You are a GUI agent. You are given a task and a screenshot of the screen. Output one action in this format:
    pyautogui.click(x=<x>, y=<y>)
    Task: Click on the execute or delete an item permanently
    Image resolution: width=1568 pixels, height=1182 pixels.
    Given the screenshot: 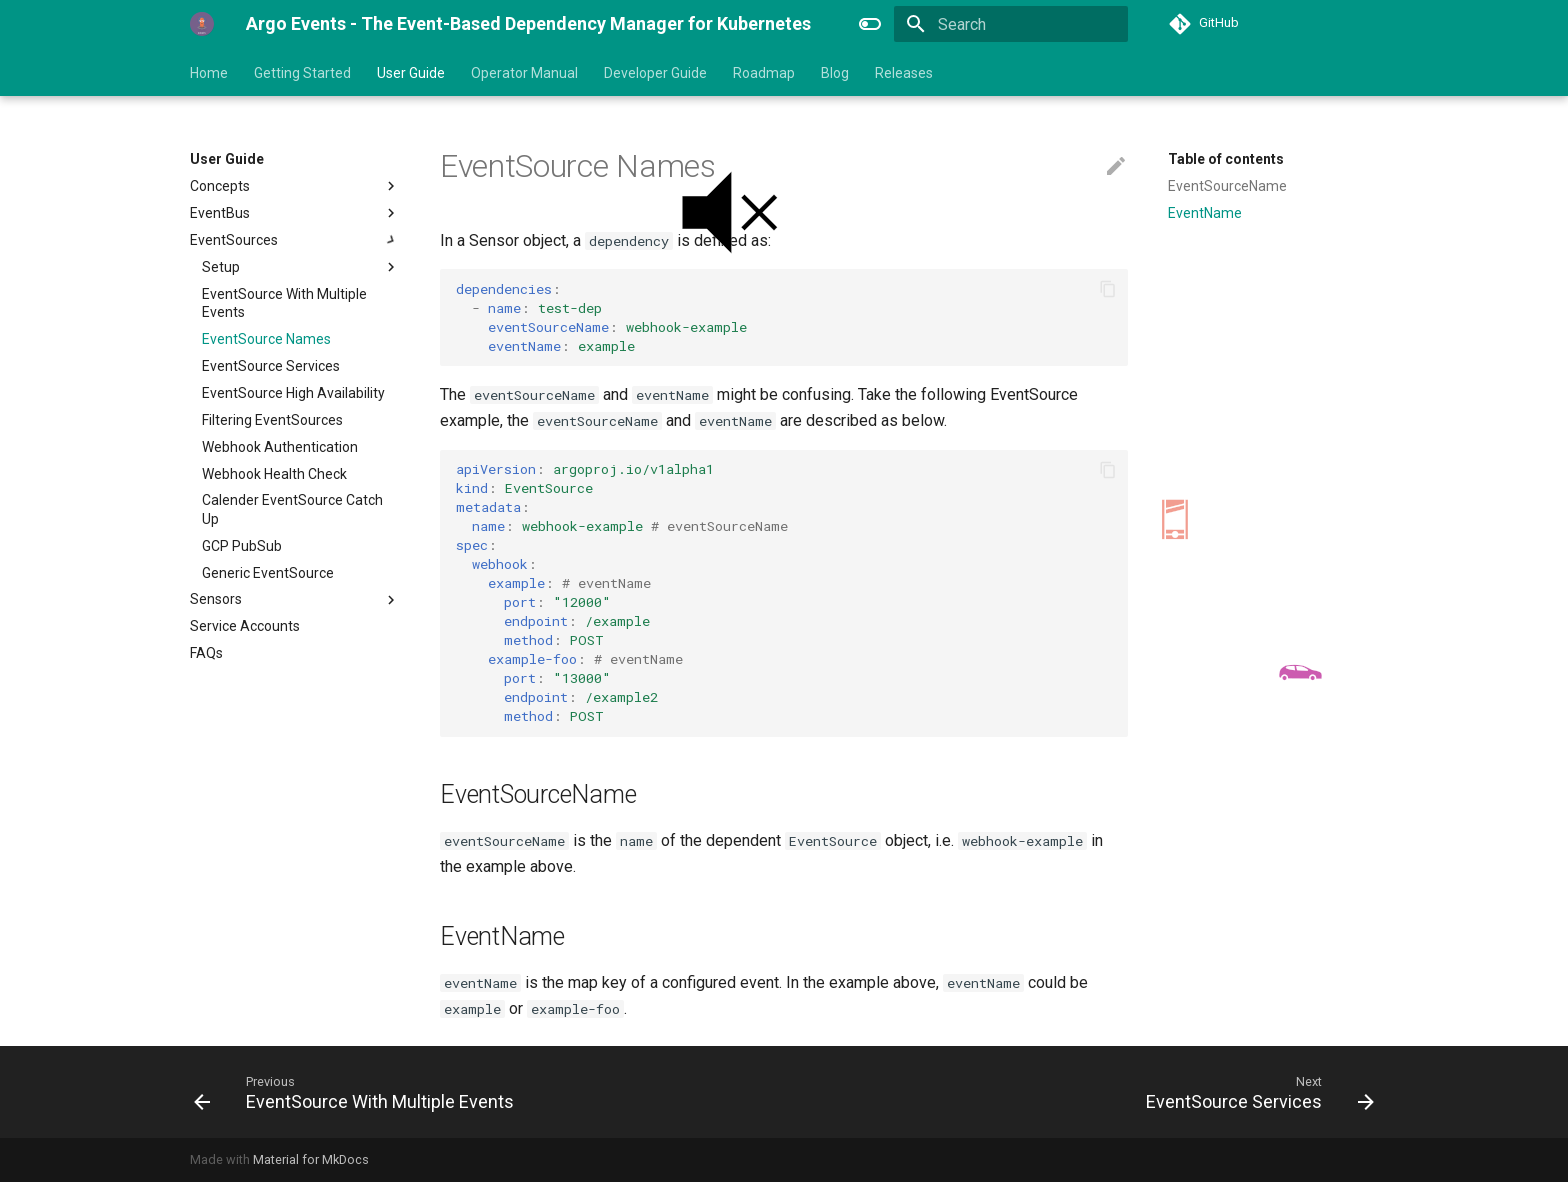 What is the action you would take?
    pyautogui.click(x=1174, y=519)
    